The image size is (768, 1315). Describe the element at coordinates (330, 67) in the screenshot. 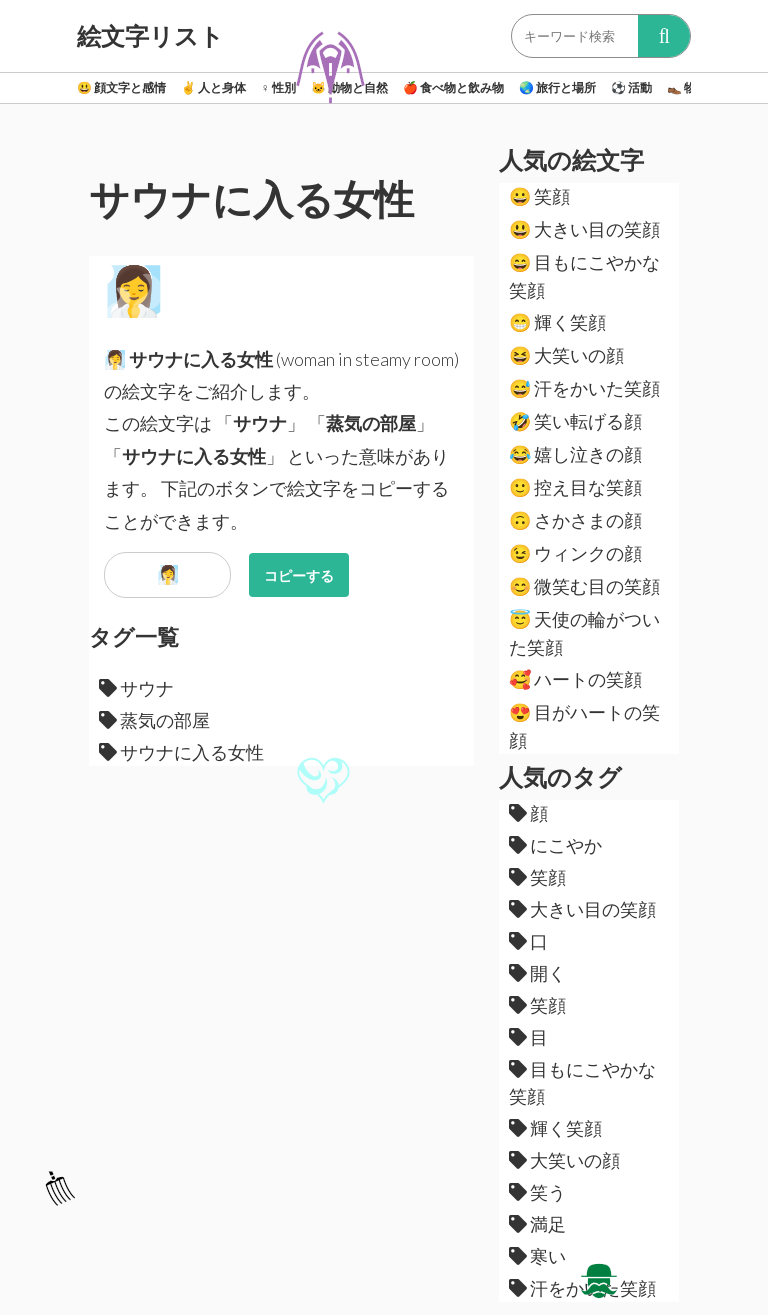

I see `select a scout ship unit in a strategy game` at that location.